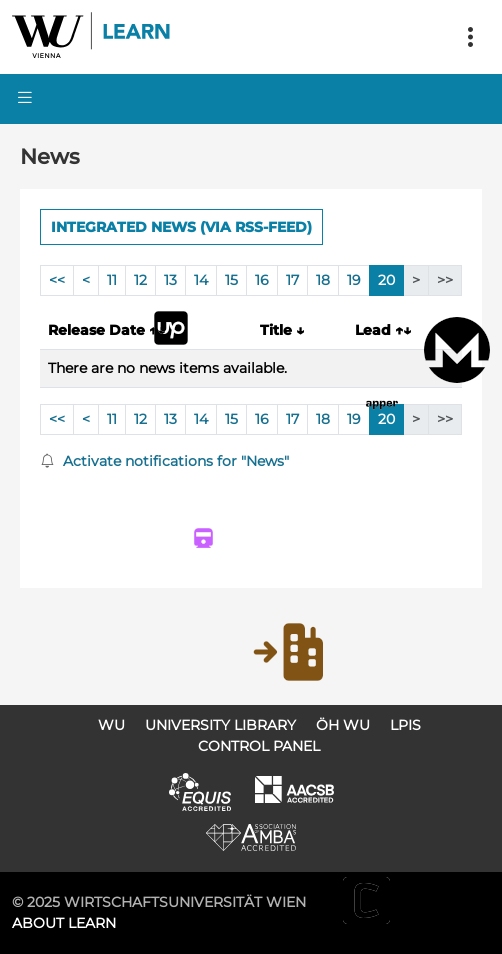  Describe the element at coordinates (287, 652) in the screenshot. I see `navigate to city or urban area` at that location.